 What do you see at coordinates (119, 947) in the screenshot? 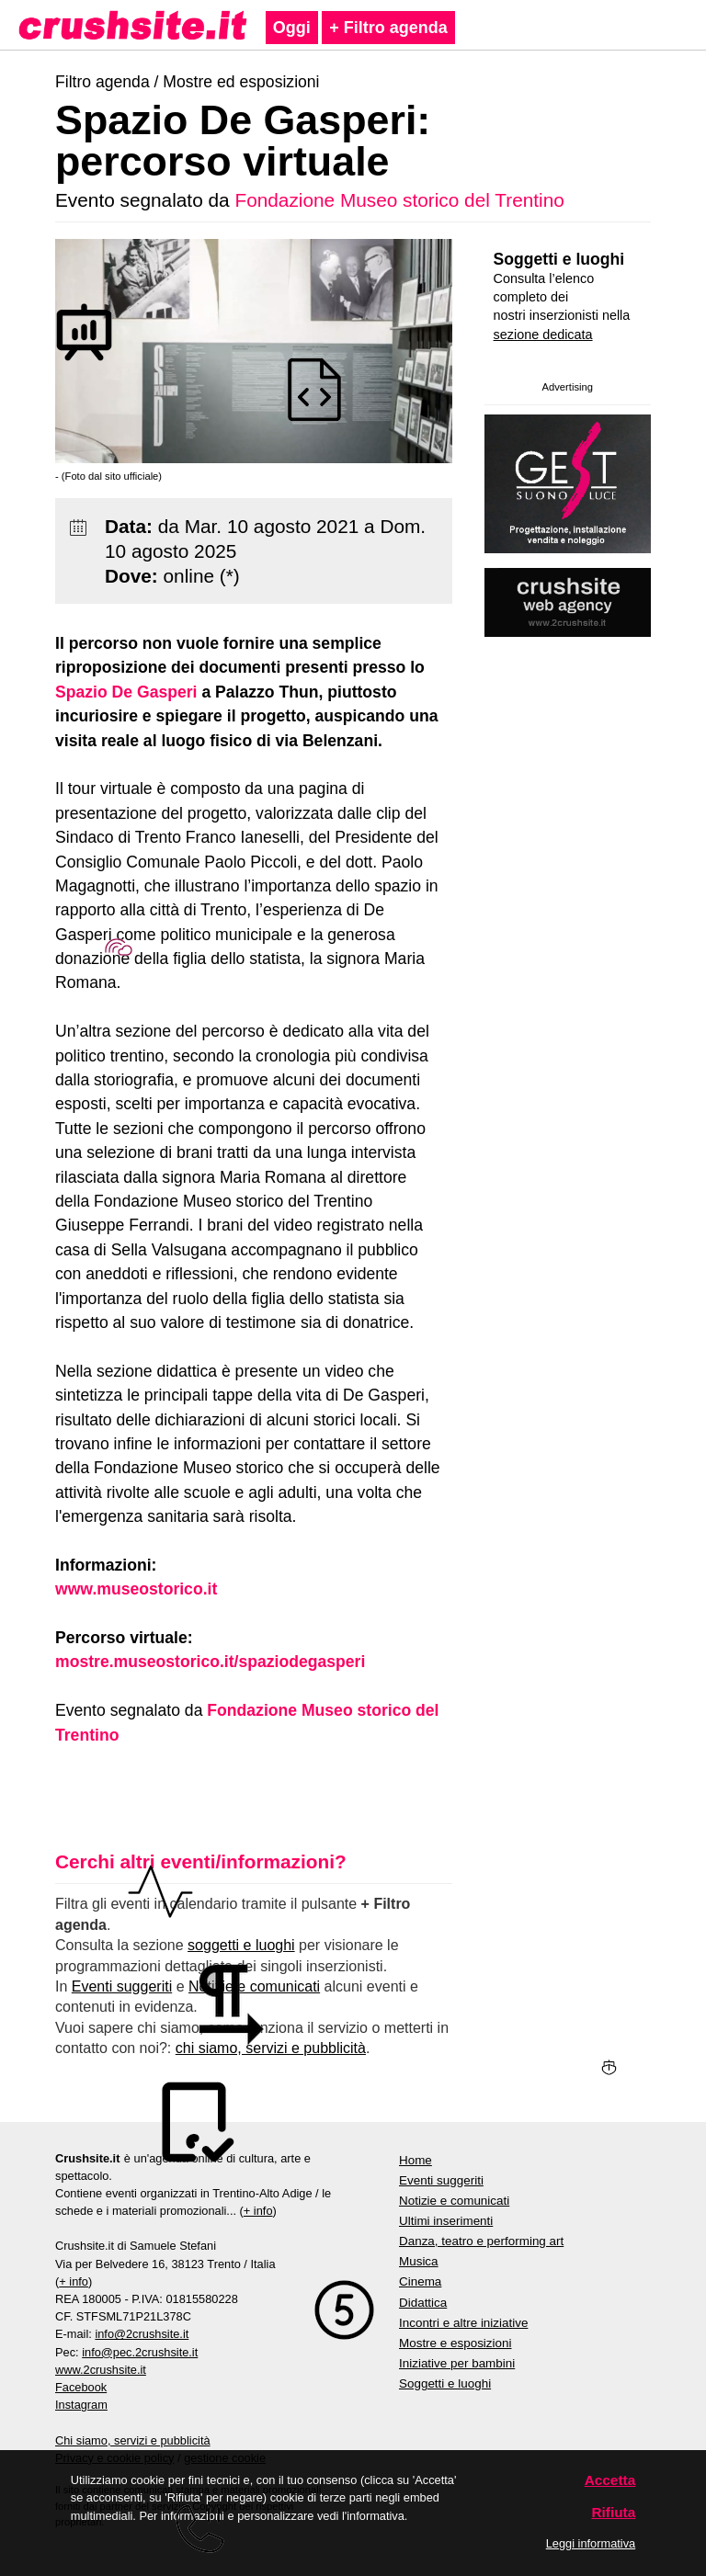
I see `view weather conditions` at bounding box center [119, 947].